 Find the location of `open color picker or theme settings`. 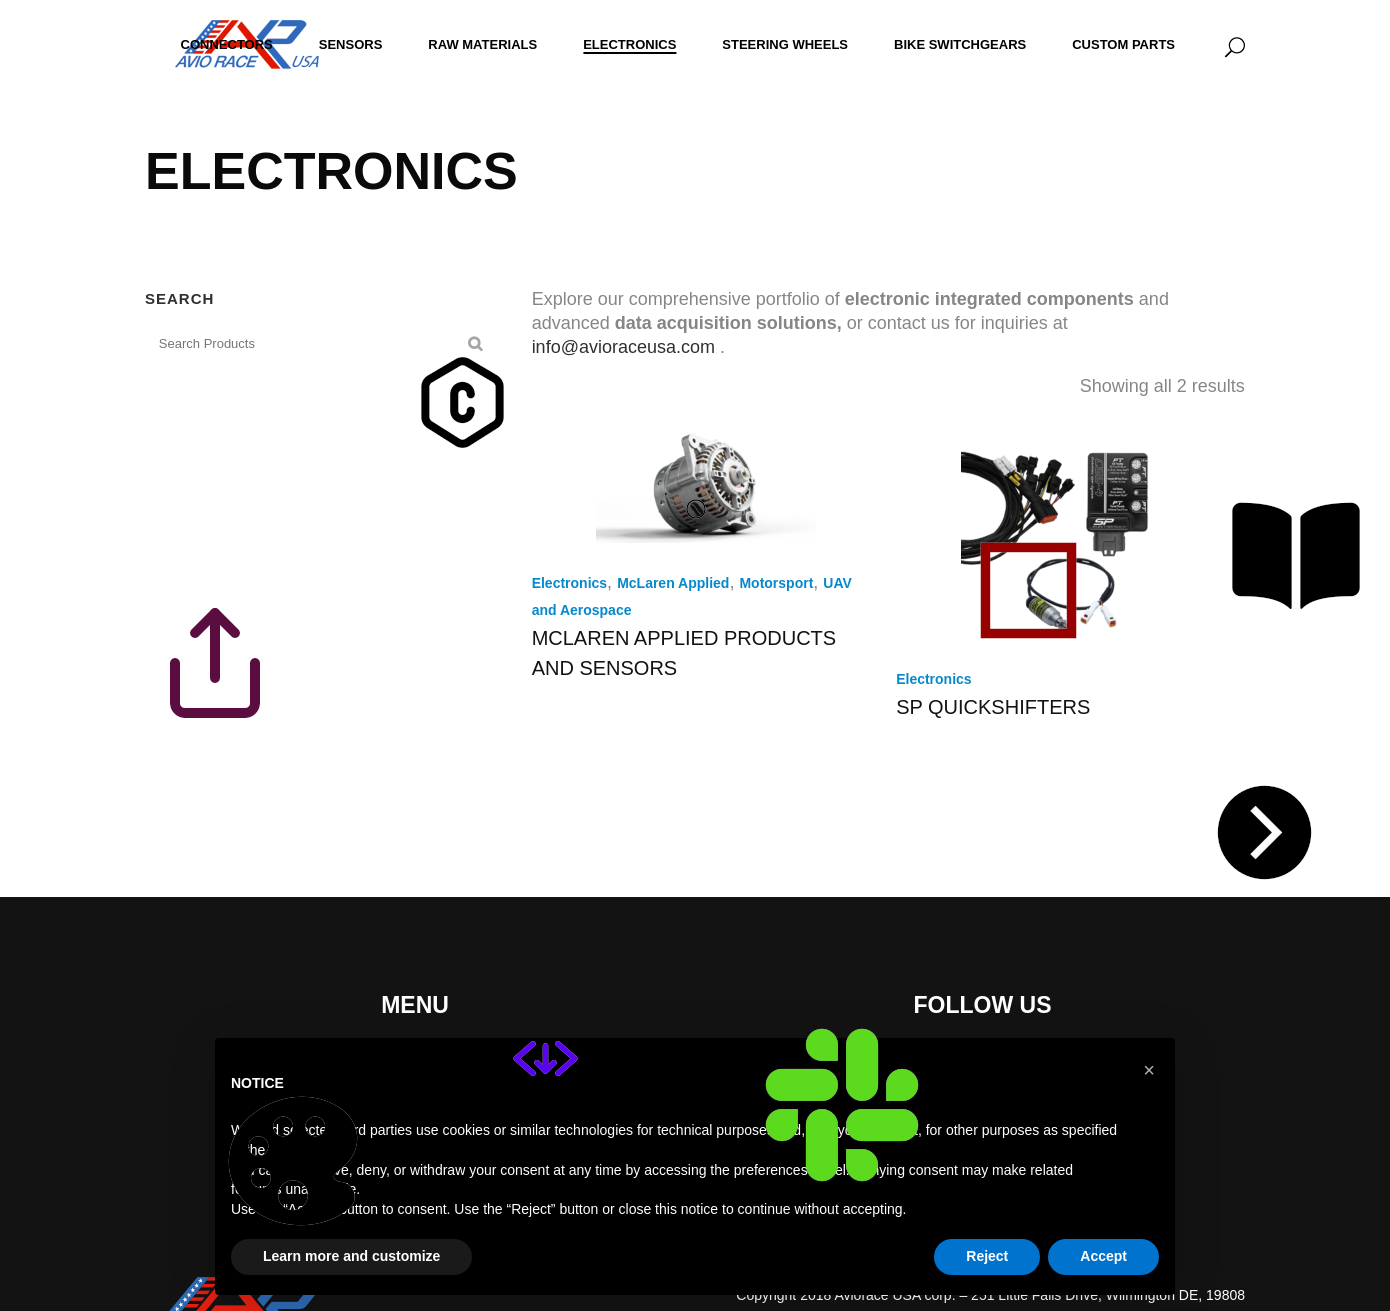

open color picker or theme settings is located at coordinates (293, 1161).